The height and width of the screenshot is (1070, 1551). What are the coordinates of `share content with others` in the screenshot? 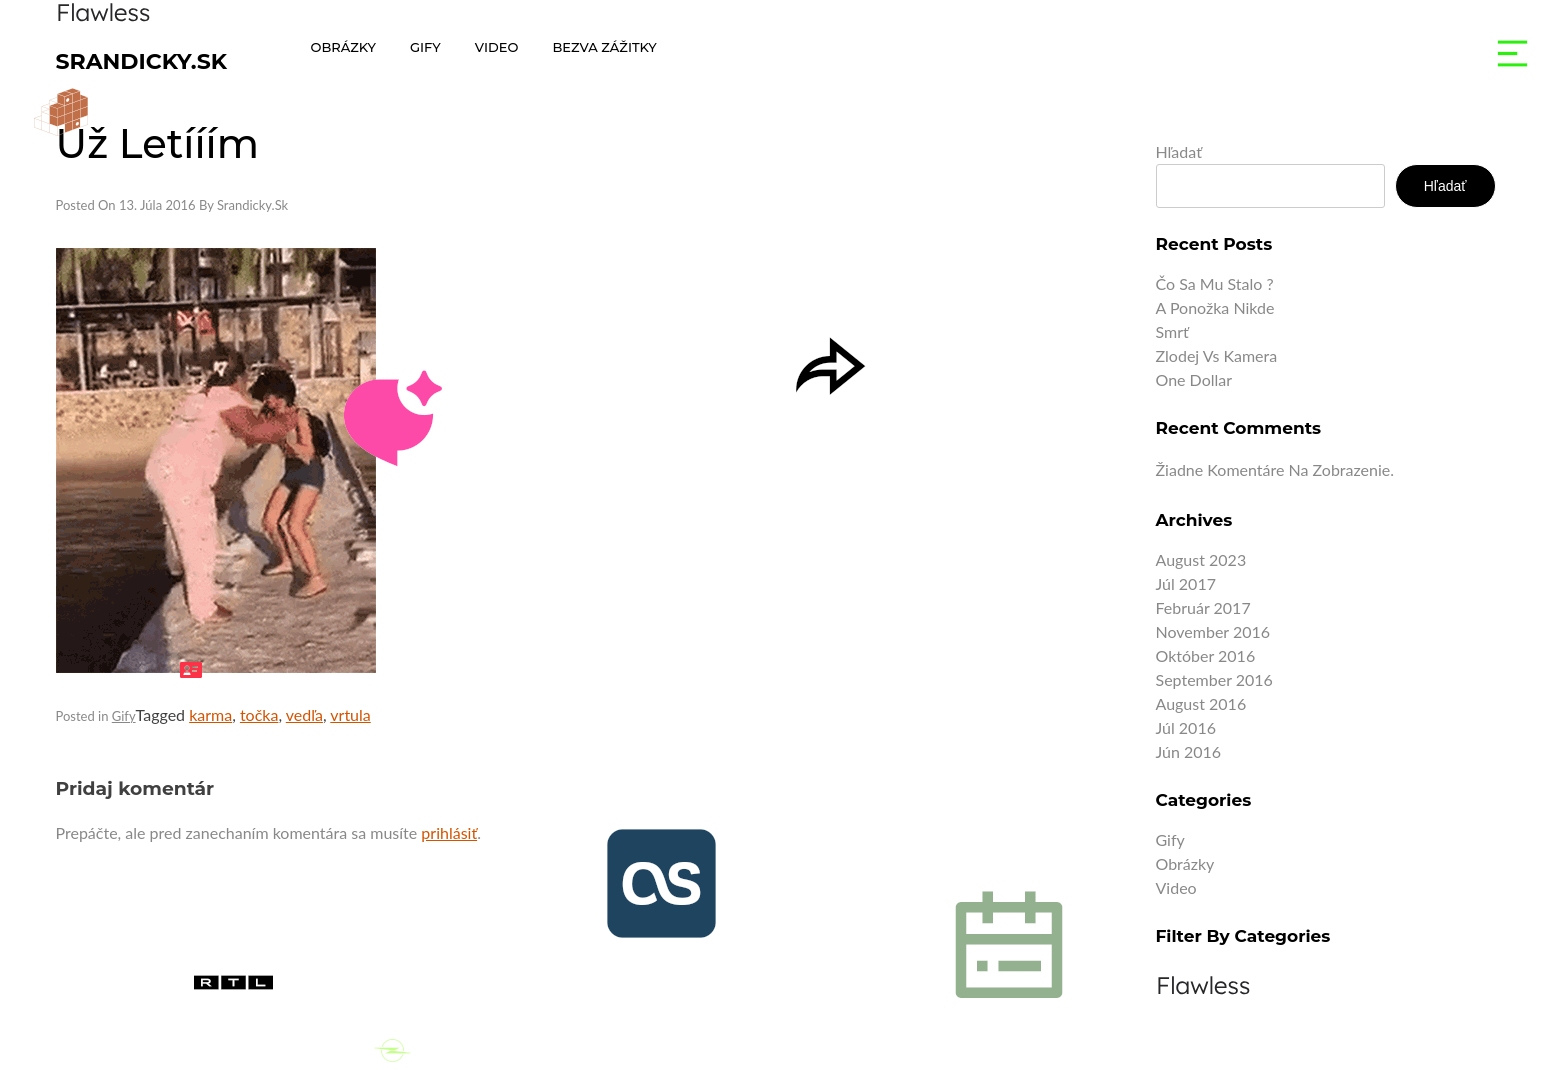 It's located at (826, 369).